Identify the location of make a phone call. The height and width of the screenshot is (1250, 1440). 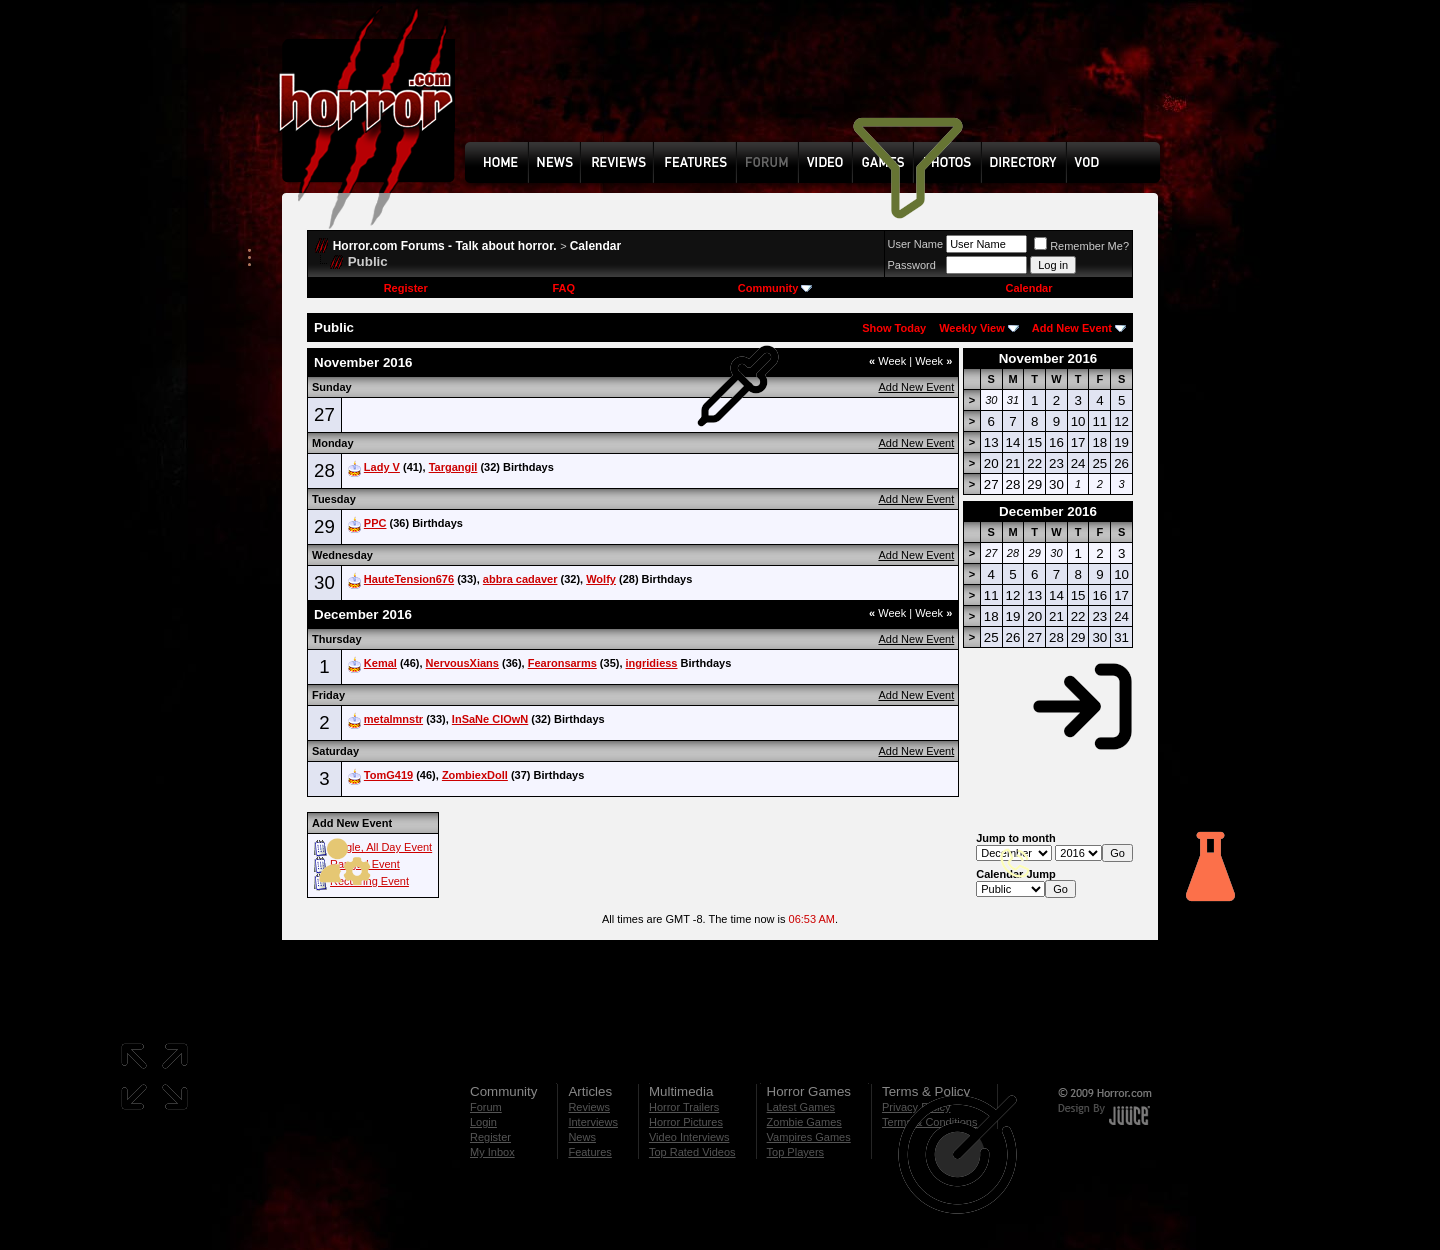
(1015, 862).